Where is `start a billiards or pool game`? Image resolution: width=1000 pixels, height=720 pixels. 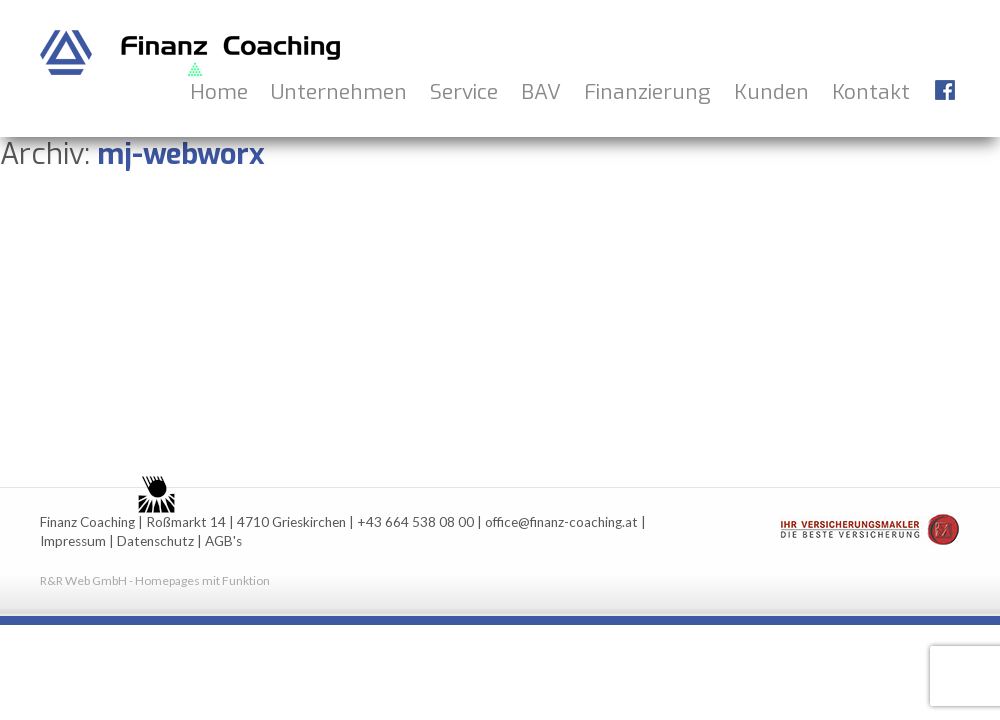 start a billiards or pool game is located at coordinates (195, 69).